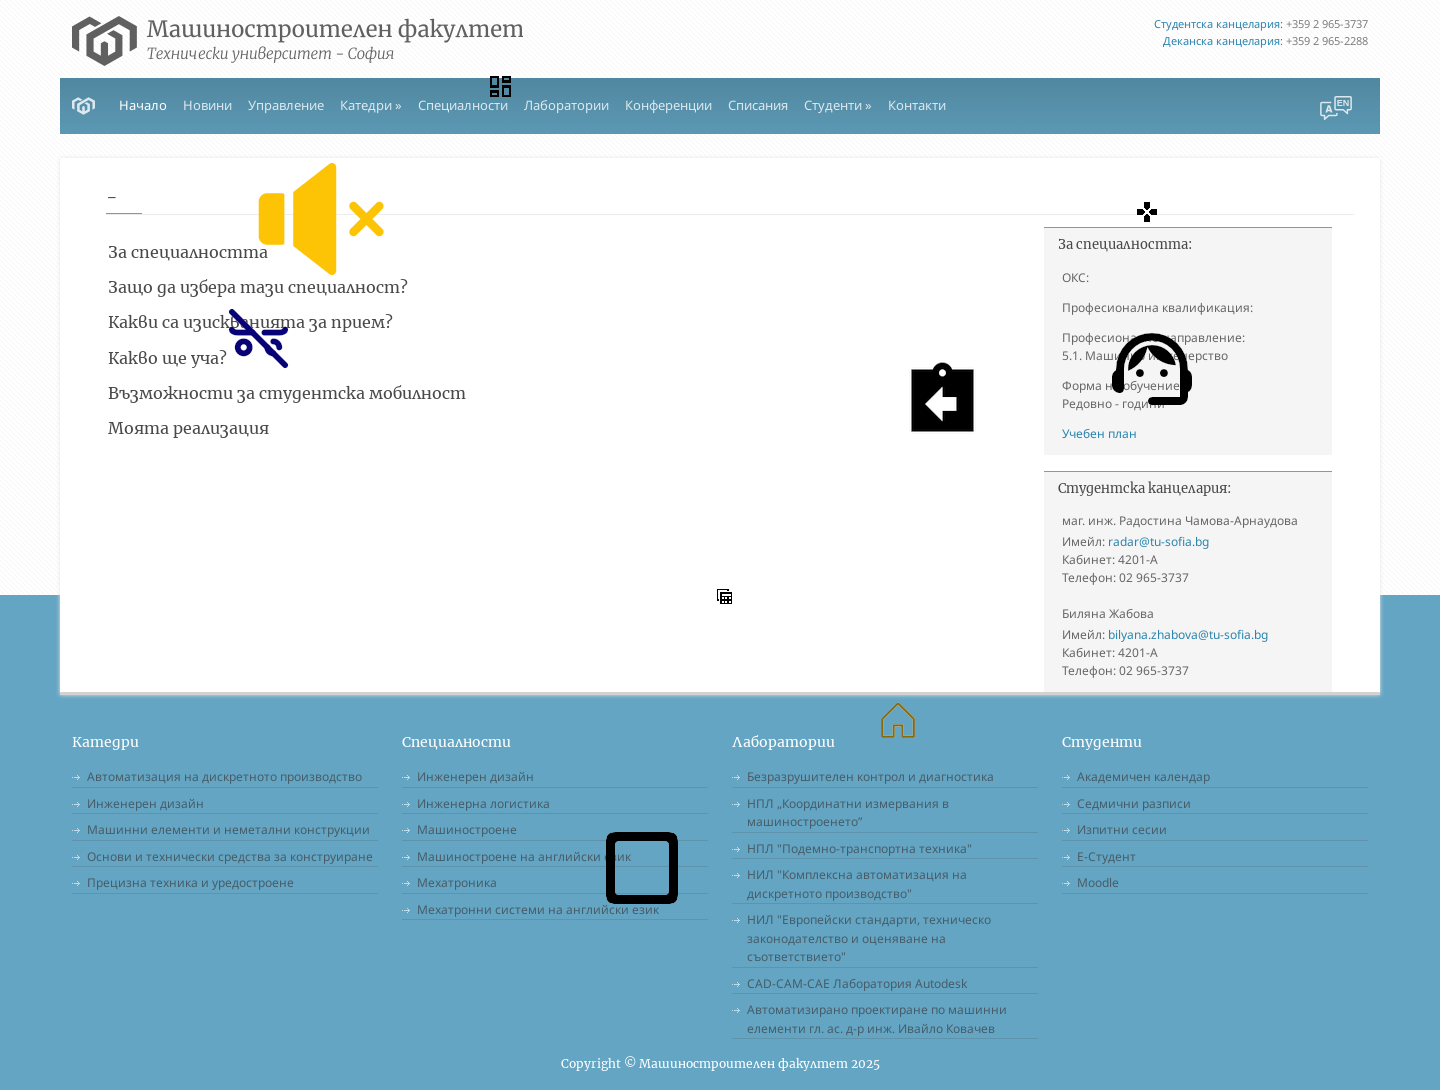 The width and height of the screenshot is (1440, 1090). Describe the element at coordinates (1147, 212) in the screenshot. I see `access games or gaming section` at that location.